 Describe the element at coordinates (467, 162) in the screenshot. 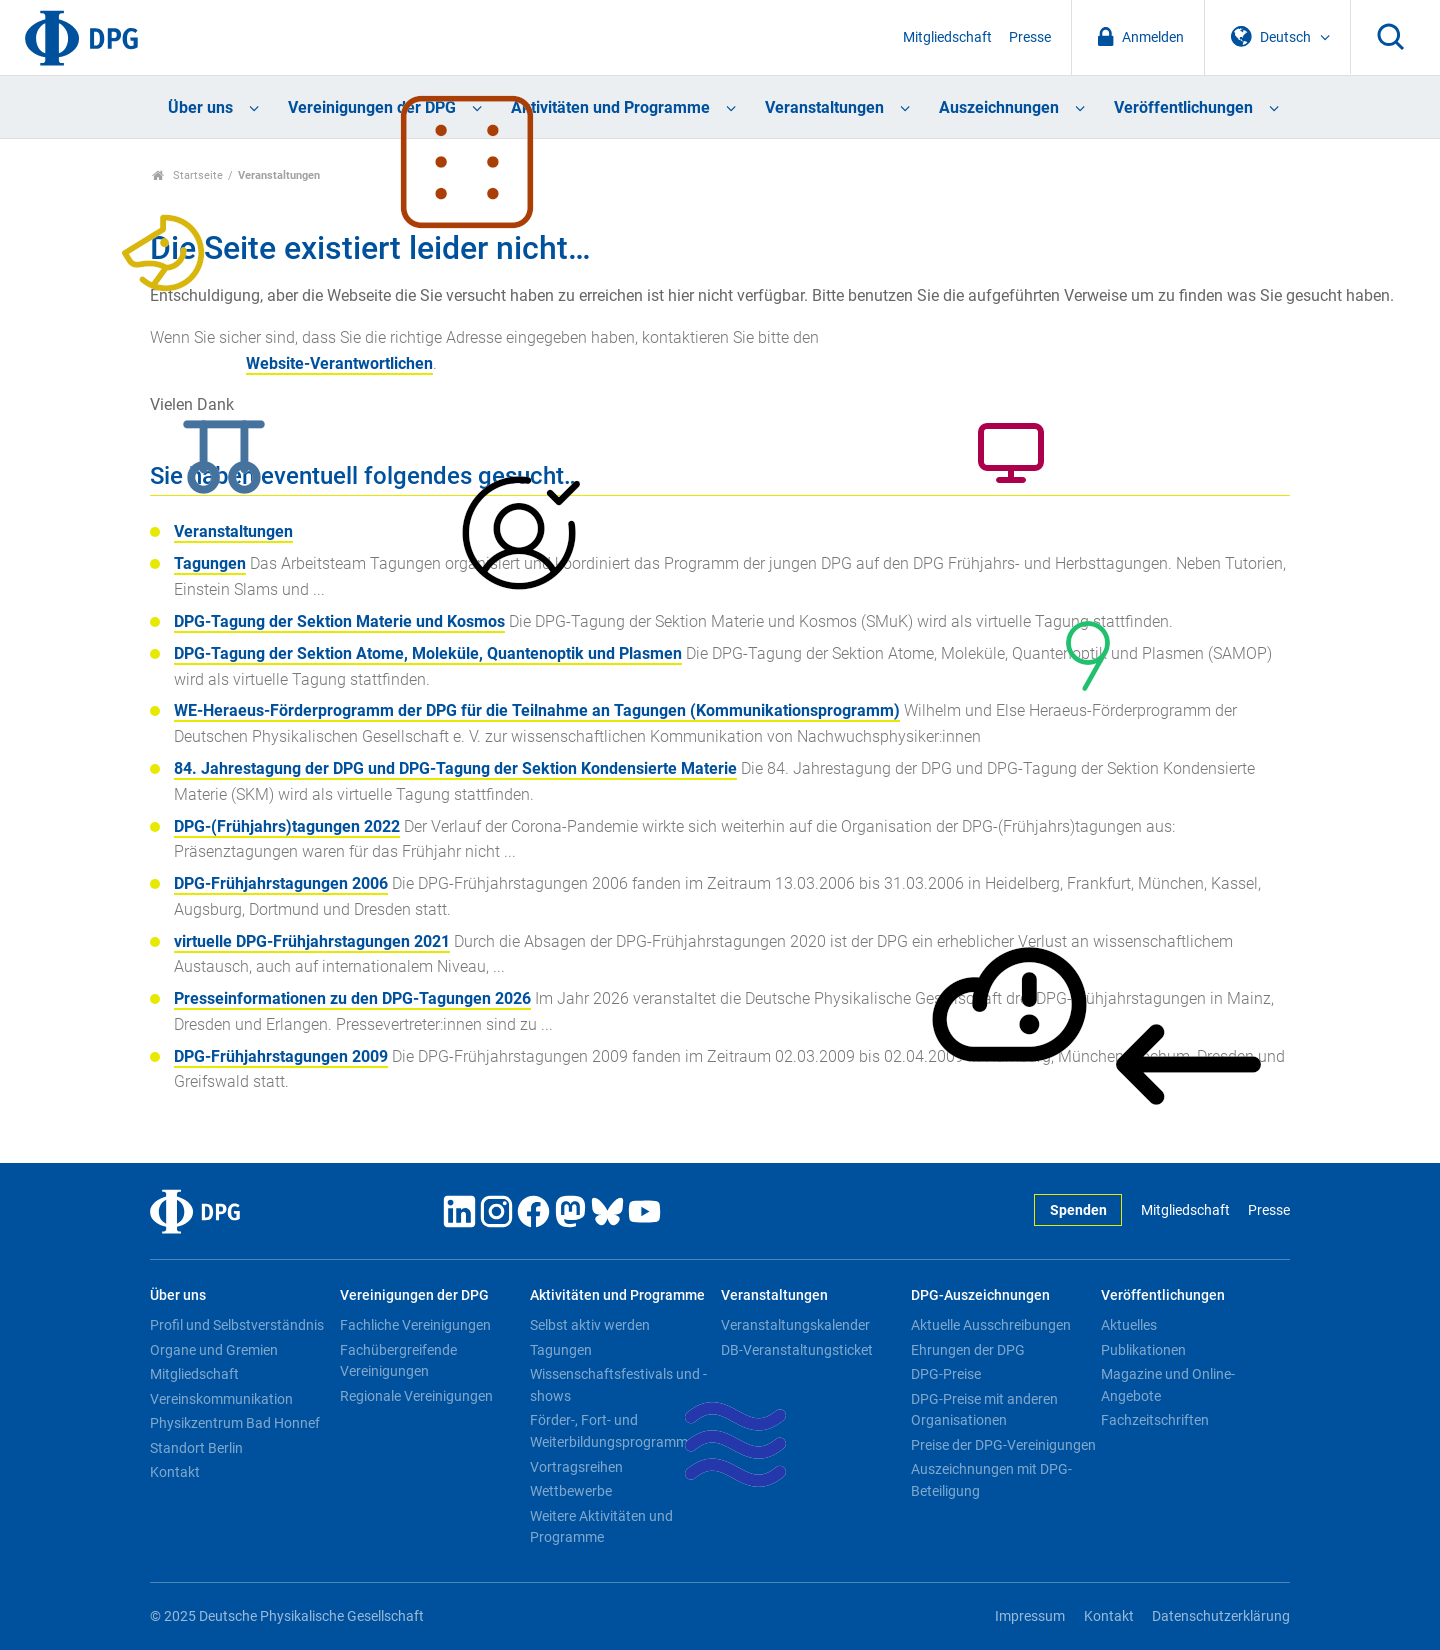

I see `randomize or shuffle content` at that location.